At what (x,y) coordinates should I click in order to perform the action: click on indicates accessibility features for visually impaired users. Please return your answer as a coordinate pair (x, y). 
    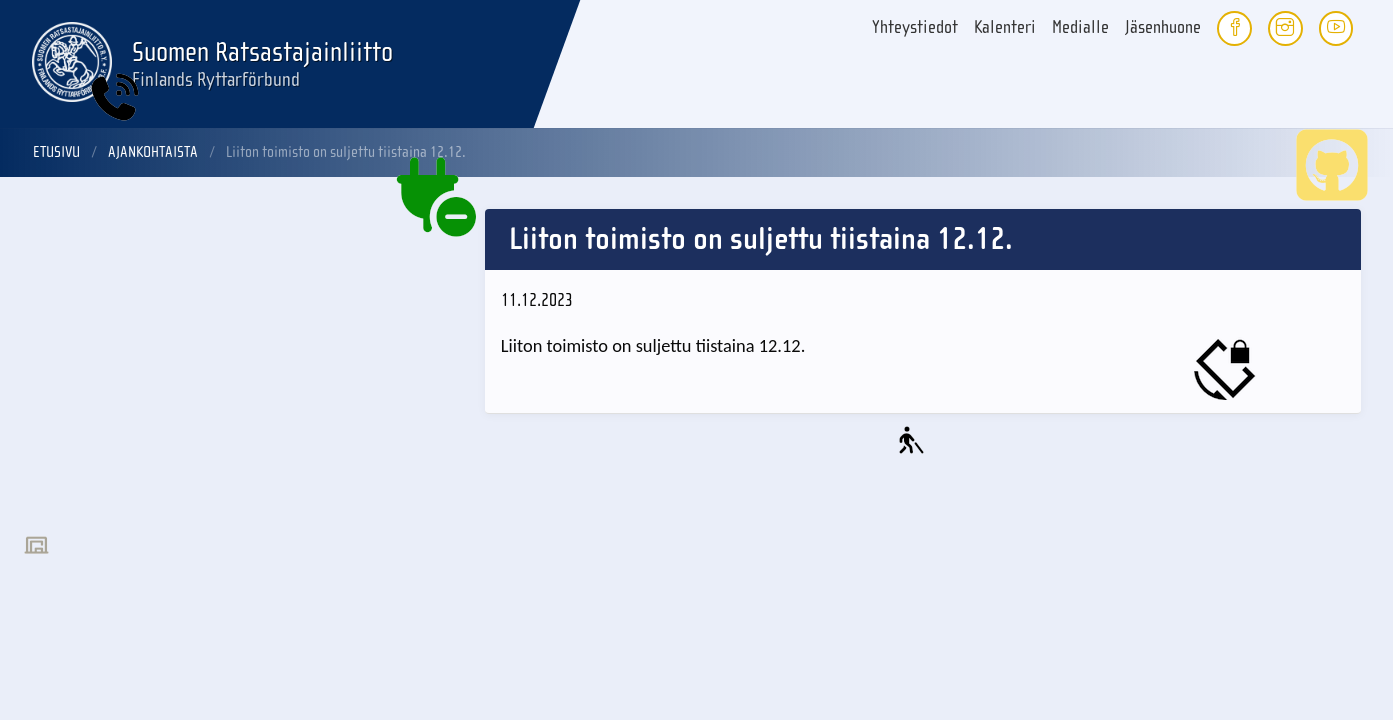
    Looking at the image, I should click on (910, 440).